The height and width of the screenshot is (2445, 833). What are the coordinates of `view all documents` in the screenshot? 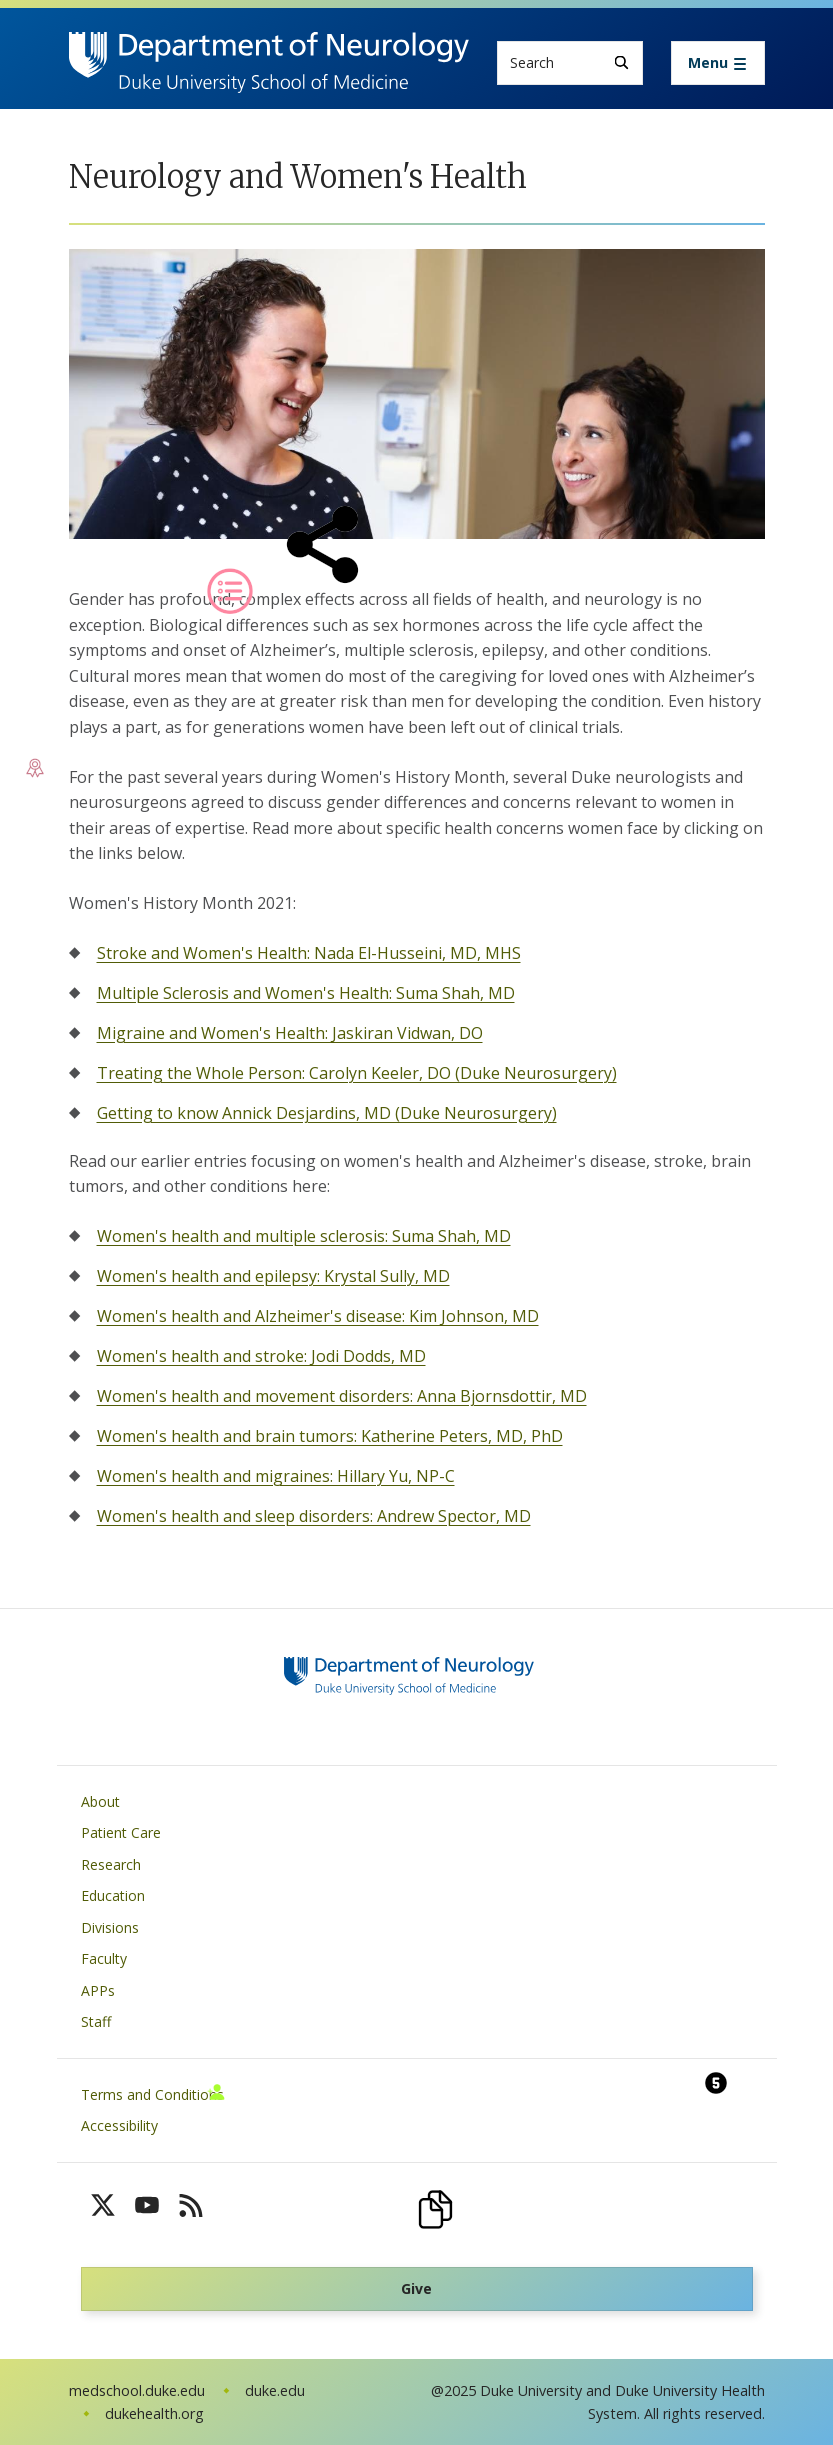 It's located at (435, 2209).